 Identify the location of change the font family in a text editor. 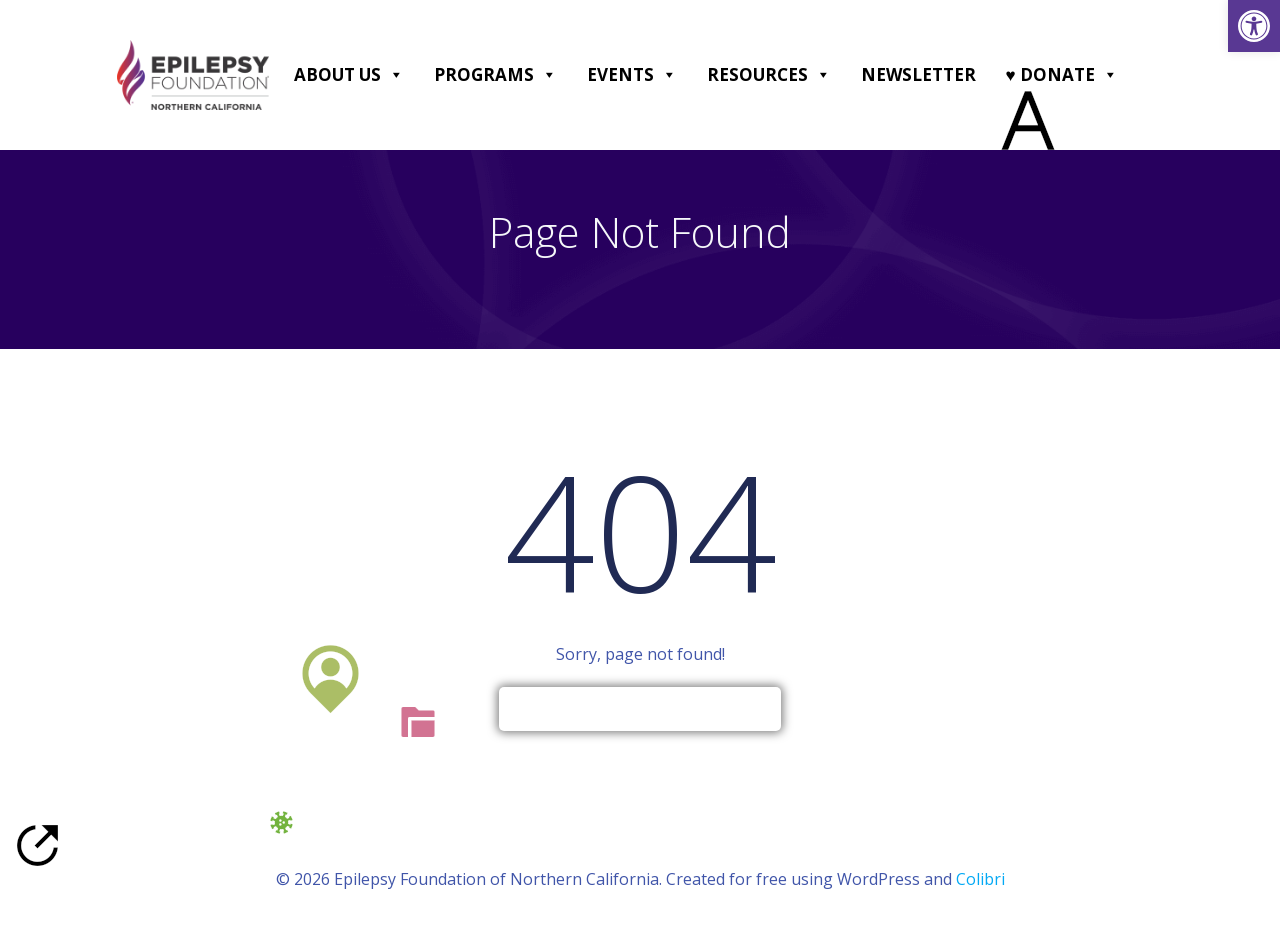
(1028, 119).